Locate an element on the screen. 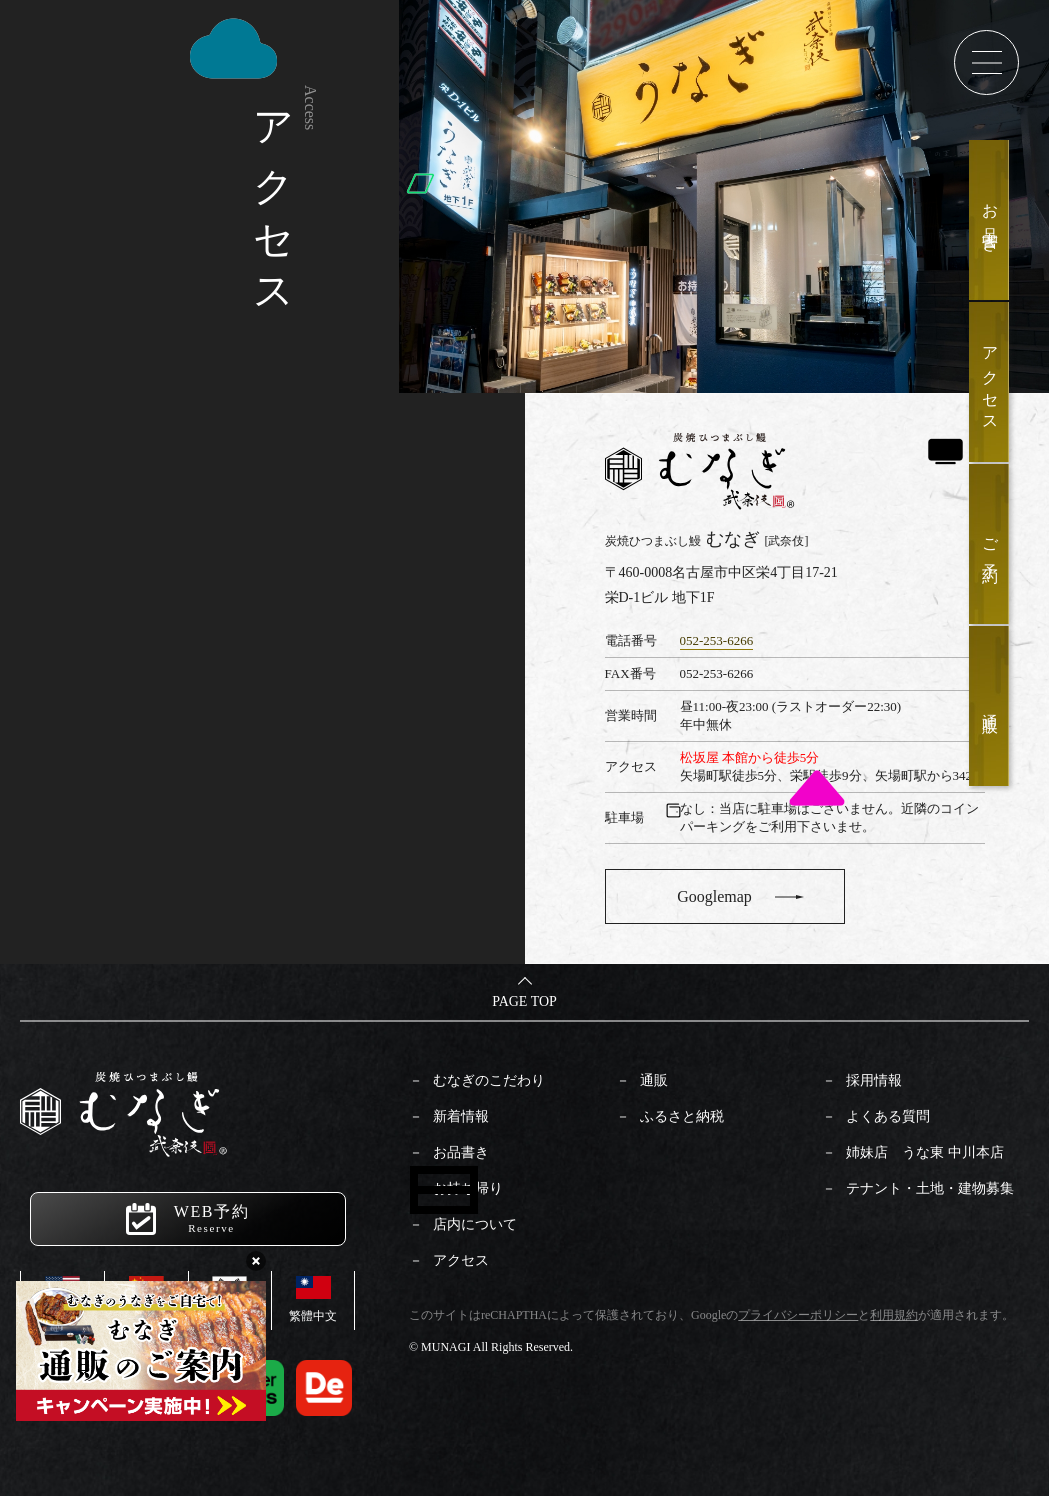  access your wallet or payment methods is located at coordinates (673, 810).